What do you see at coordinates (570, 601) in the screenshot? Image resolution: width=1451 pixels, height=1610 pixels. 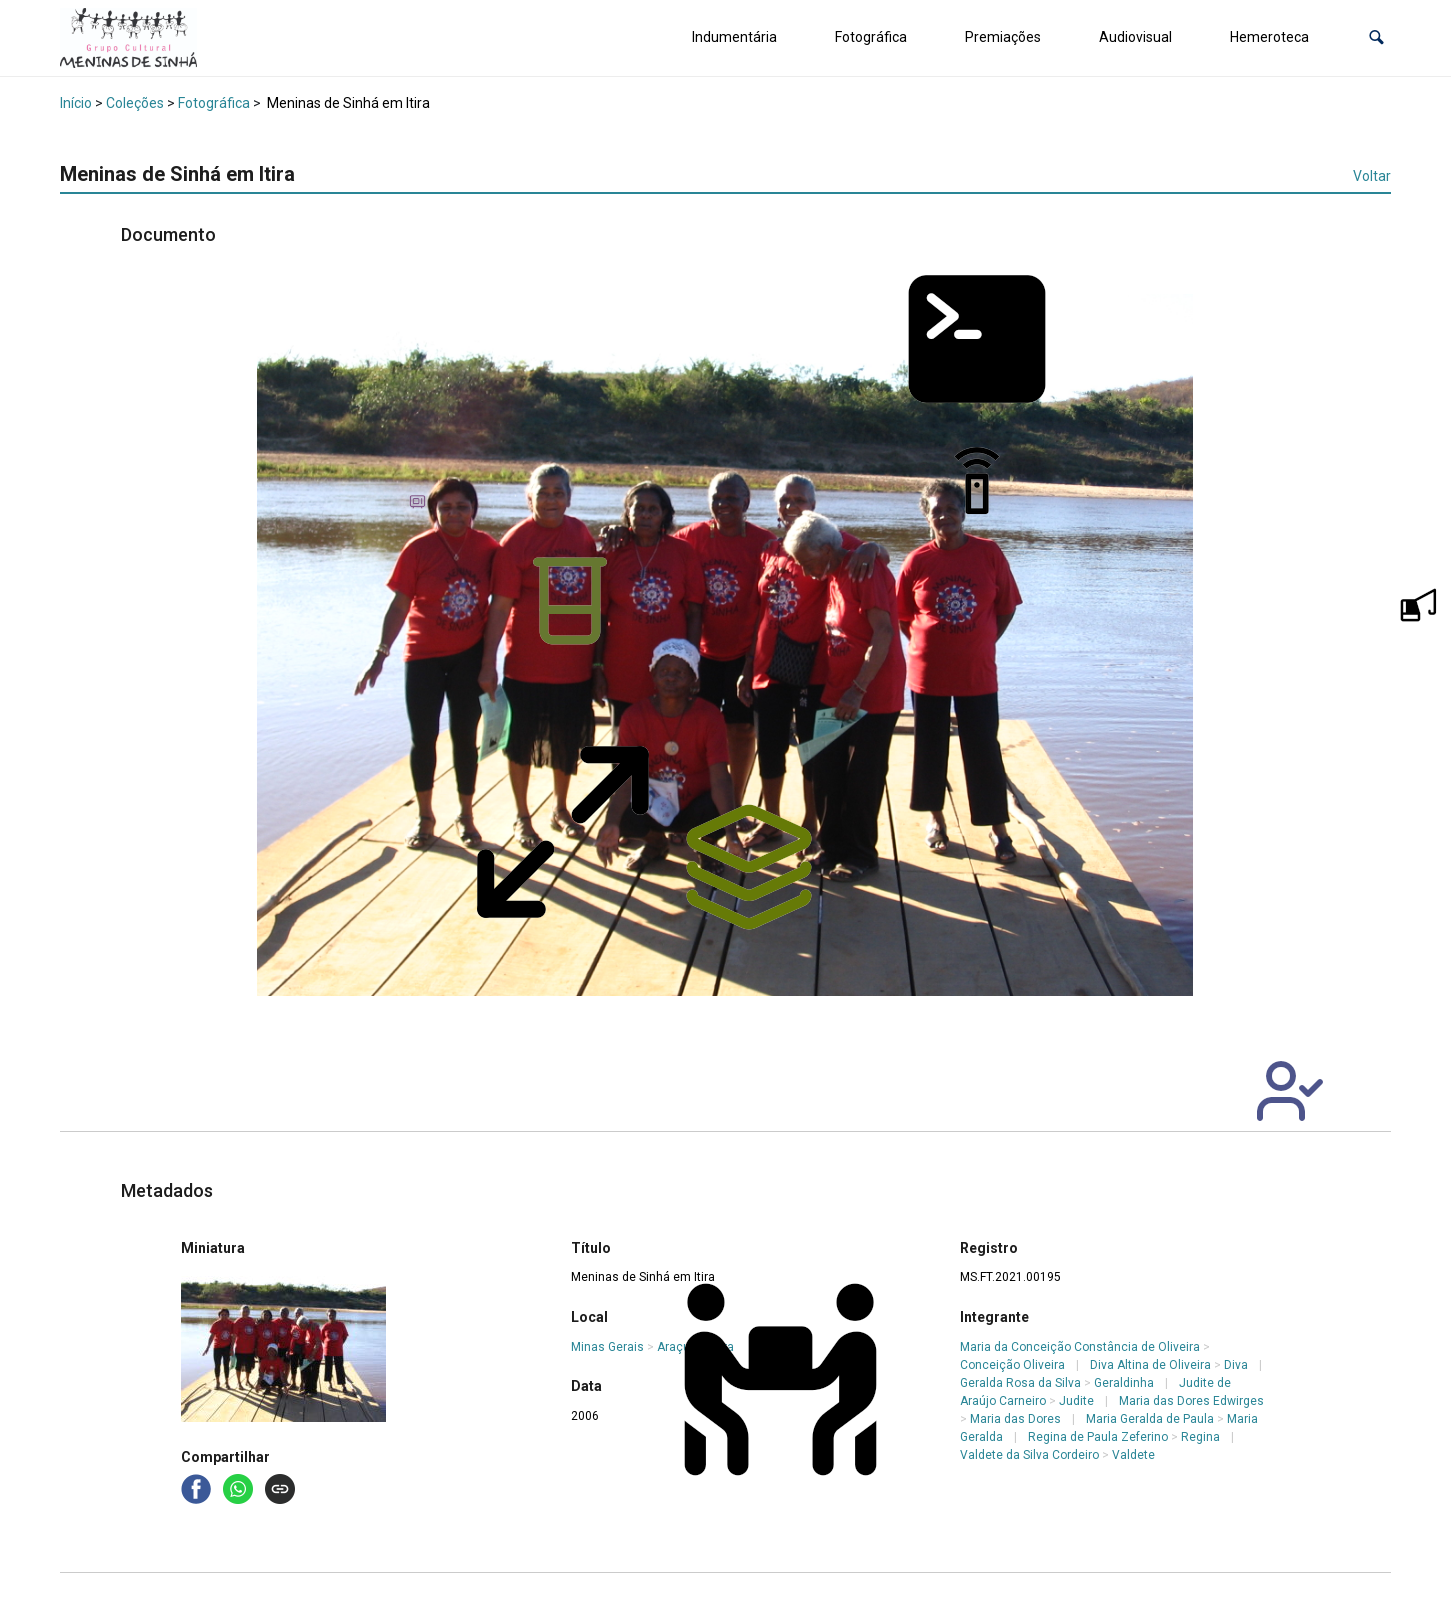 I see `access experimental or beta features` at bounding box center [570, 601].